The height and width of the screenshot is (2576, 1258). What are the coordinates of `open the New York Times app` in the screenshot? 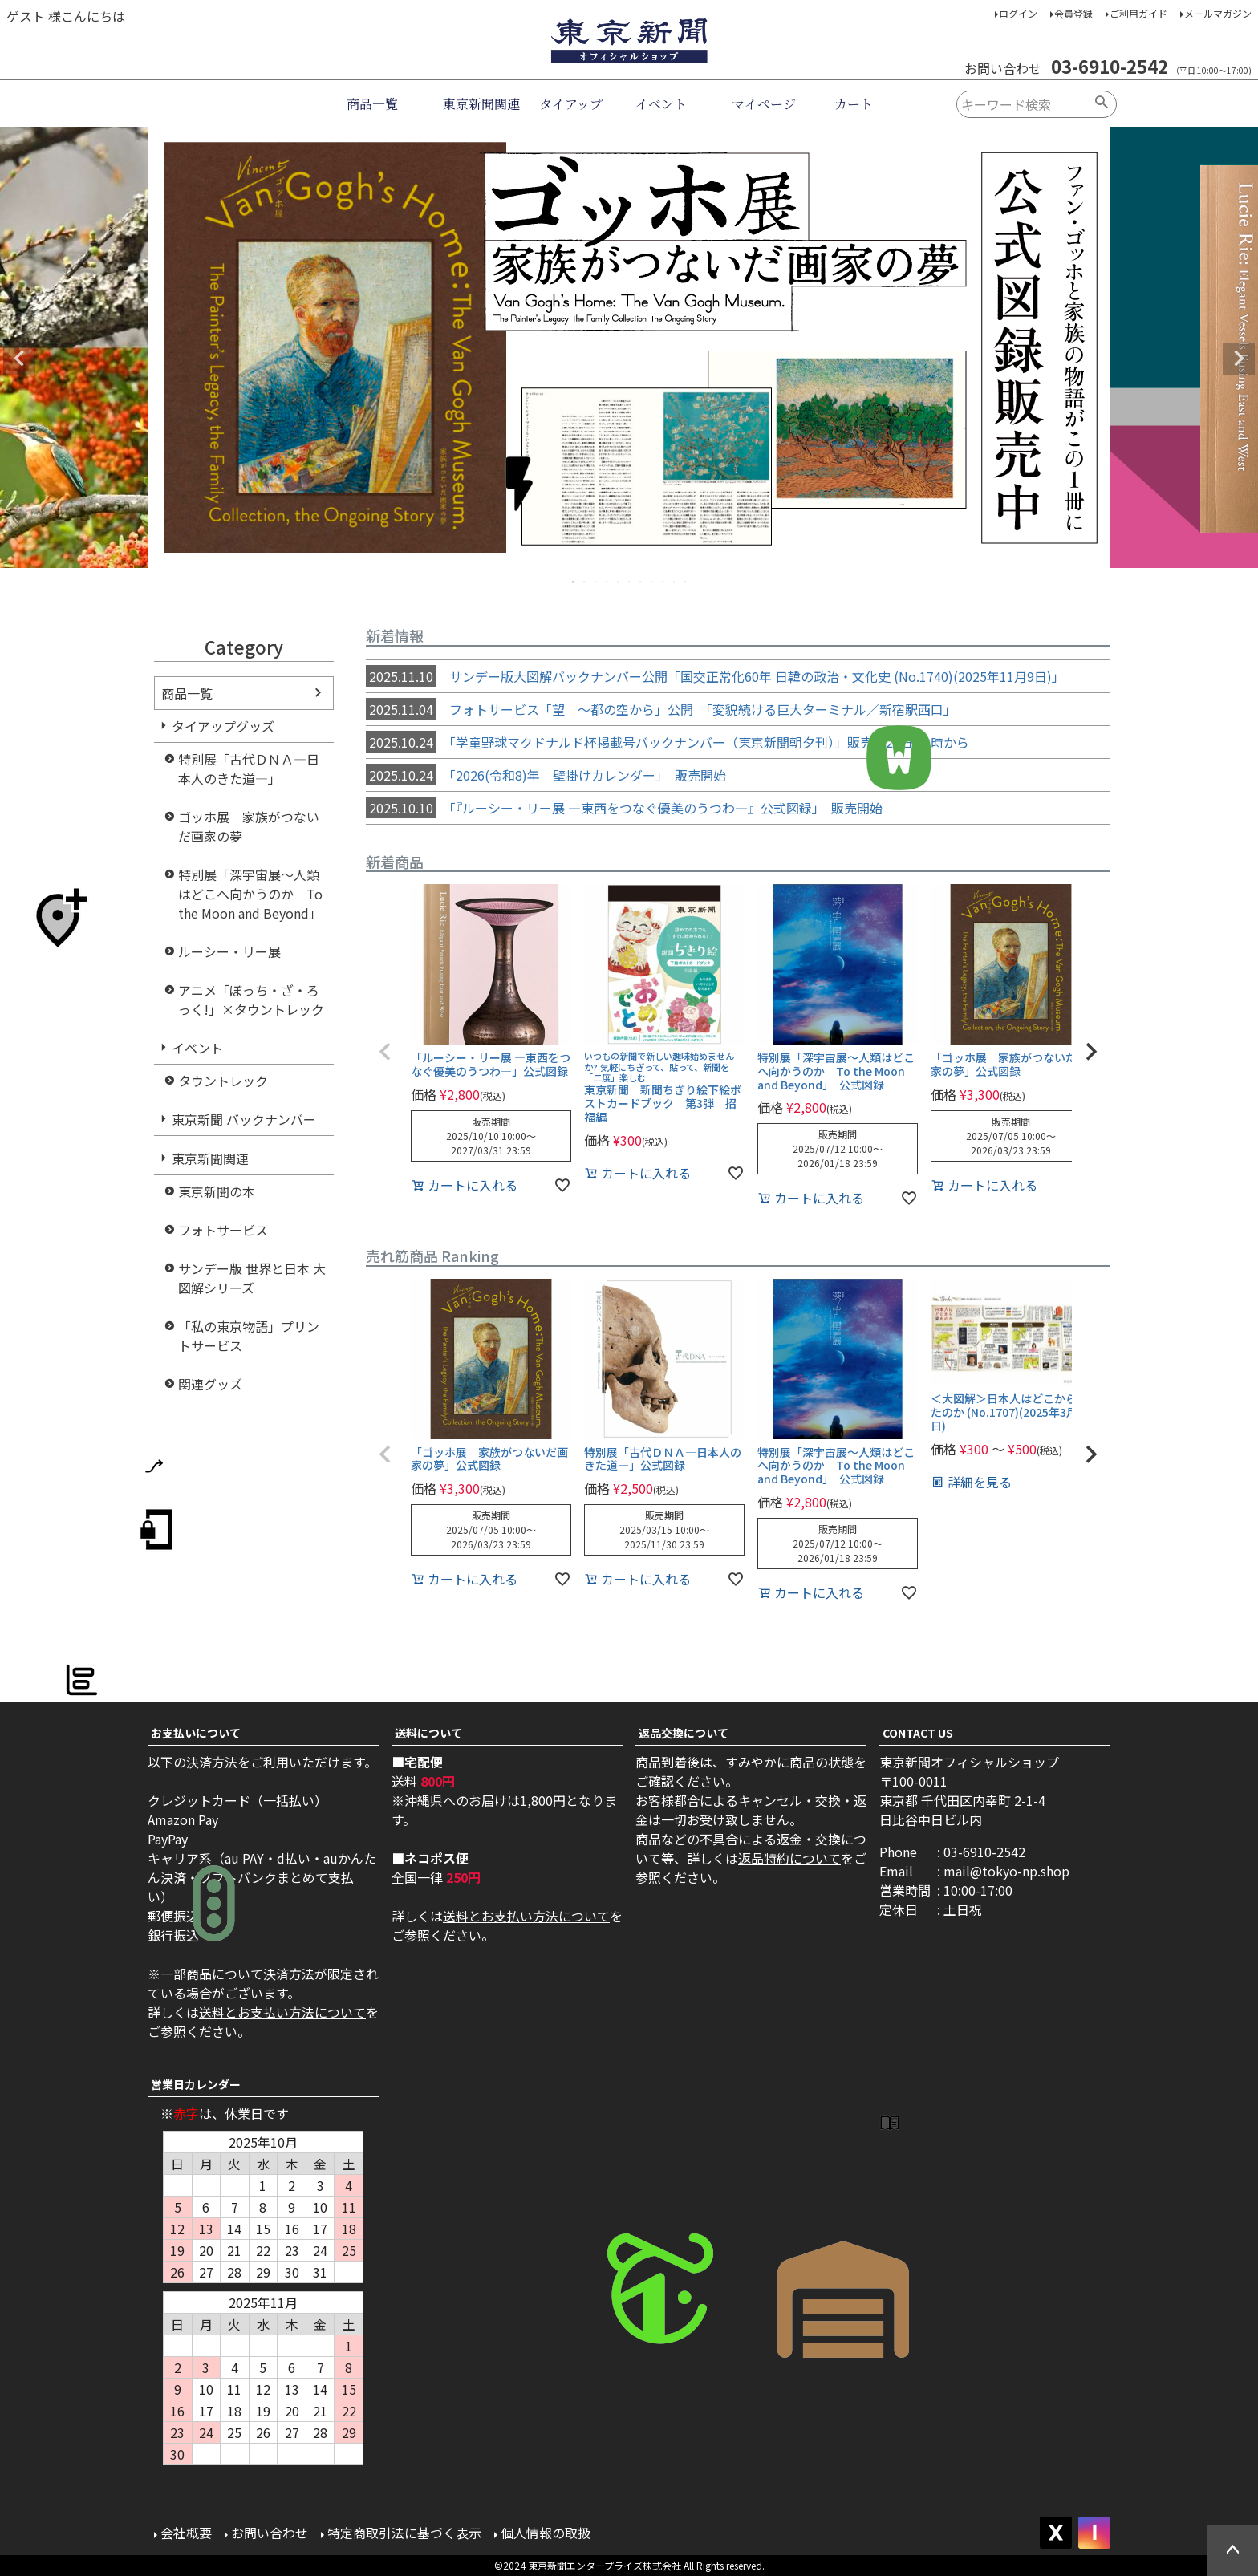 It's located at (660, 2286).